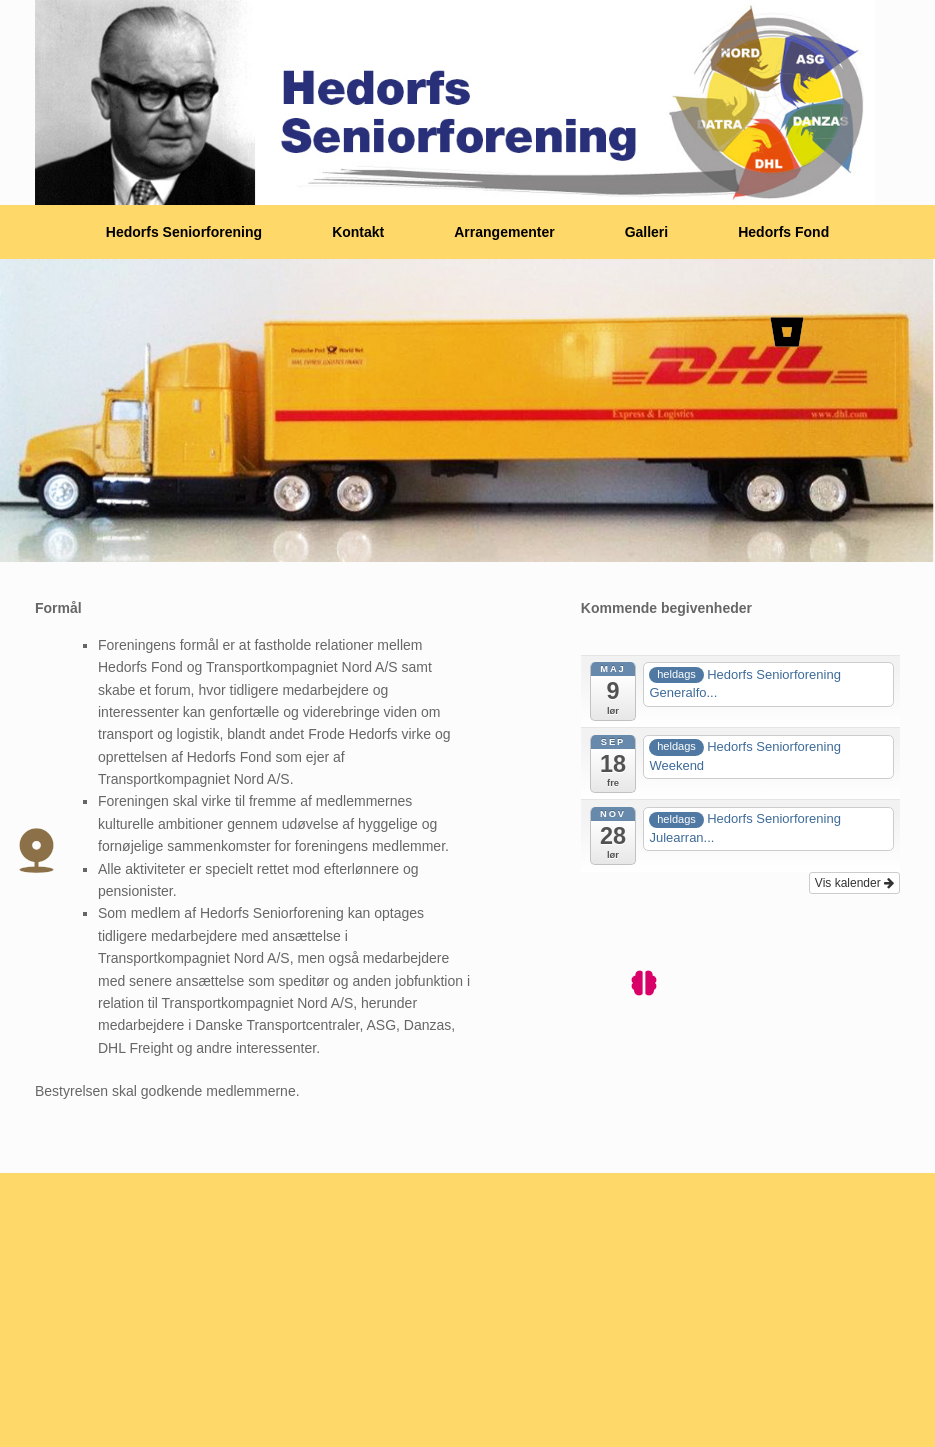 This screenshot has height=1447, width=935. Describe the element at coordinates (36, 849) in the screenshot. I see `view location with surrounding area range` at that location.